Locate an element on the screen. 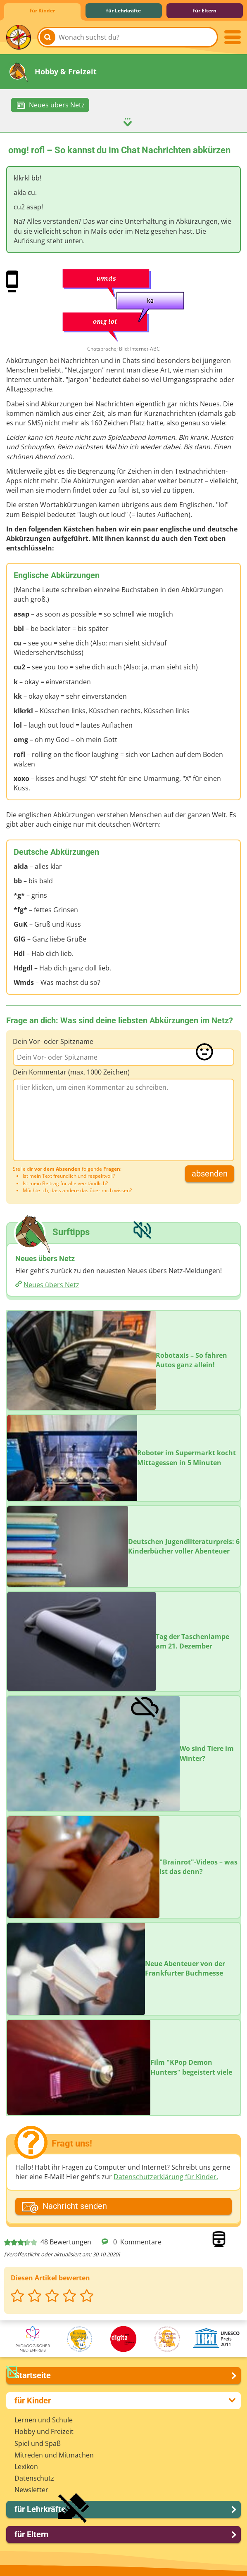 The height and width of the screenshot is (2576, 247). refrigerator or cooling feature disabled is located at coordinates (12, 2372).